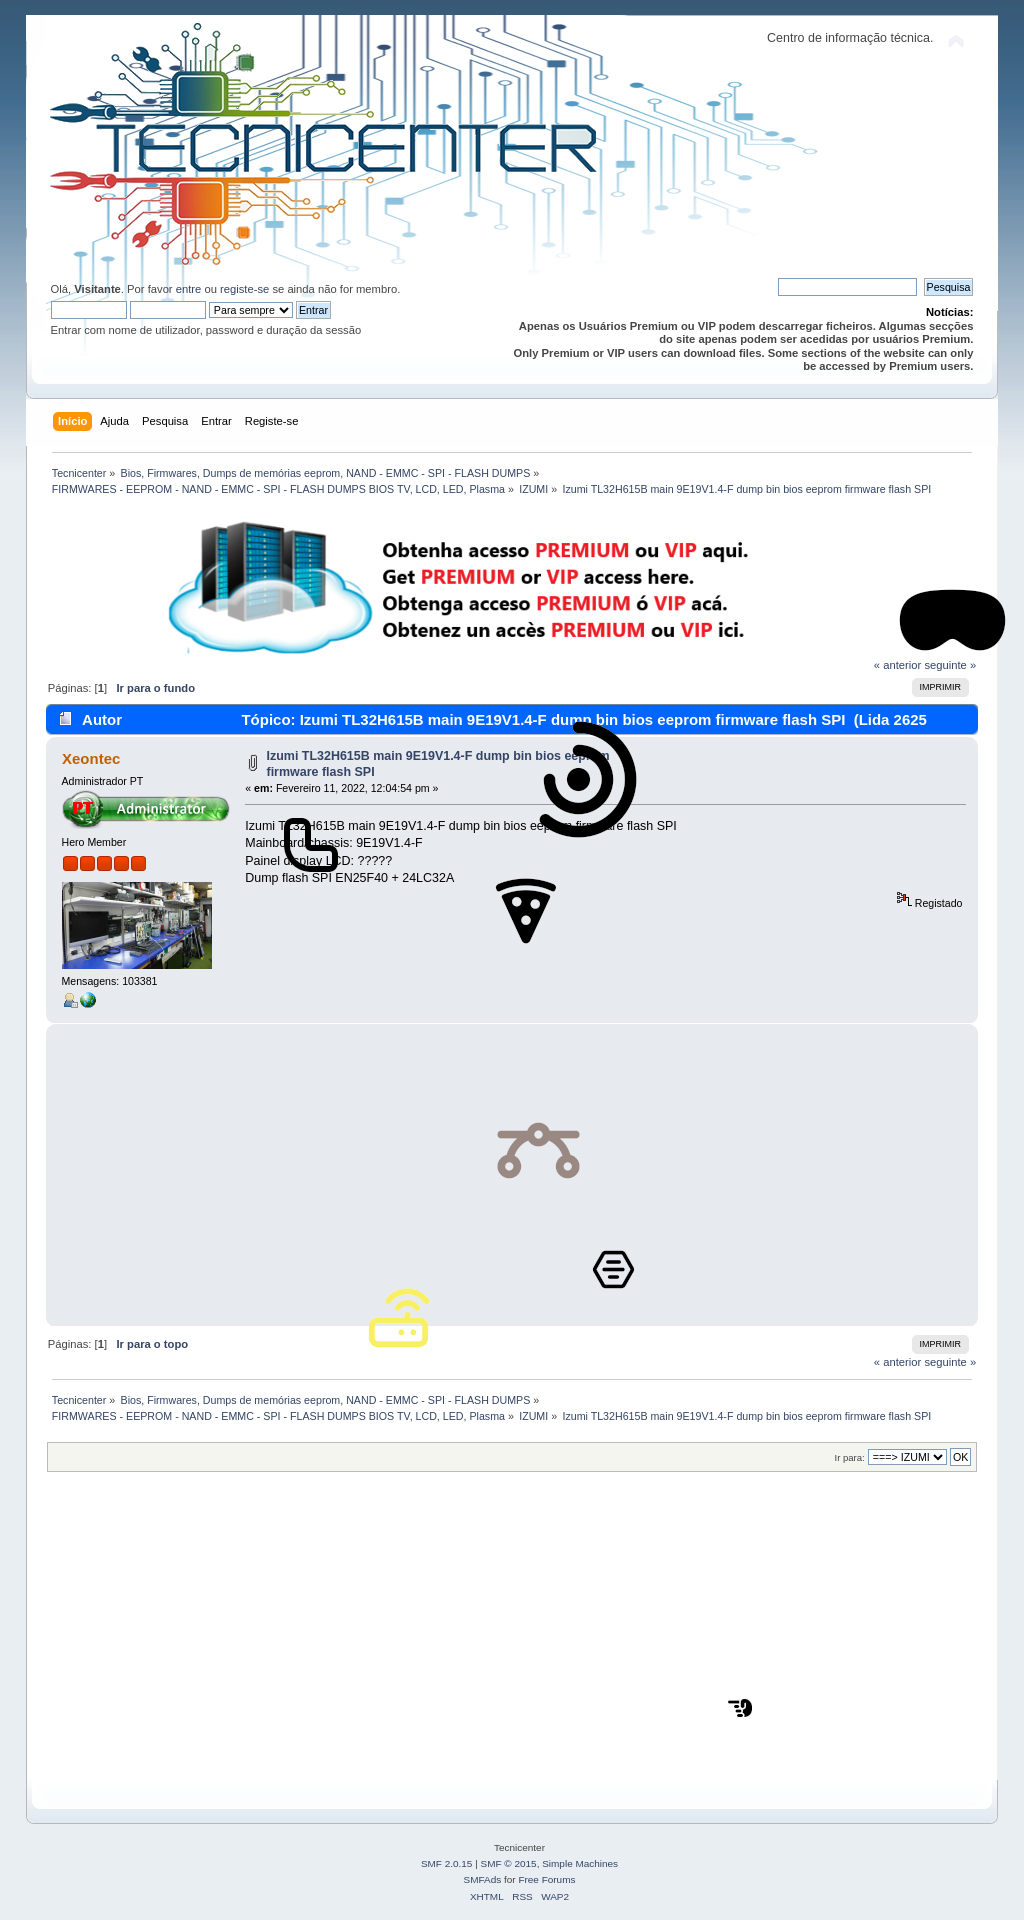 The height and width of the screenshot is (1920, 1024). Describe the element at coordinates (613, 1269) in the screenshot. I see `open the Bumble dating app` at that location.